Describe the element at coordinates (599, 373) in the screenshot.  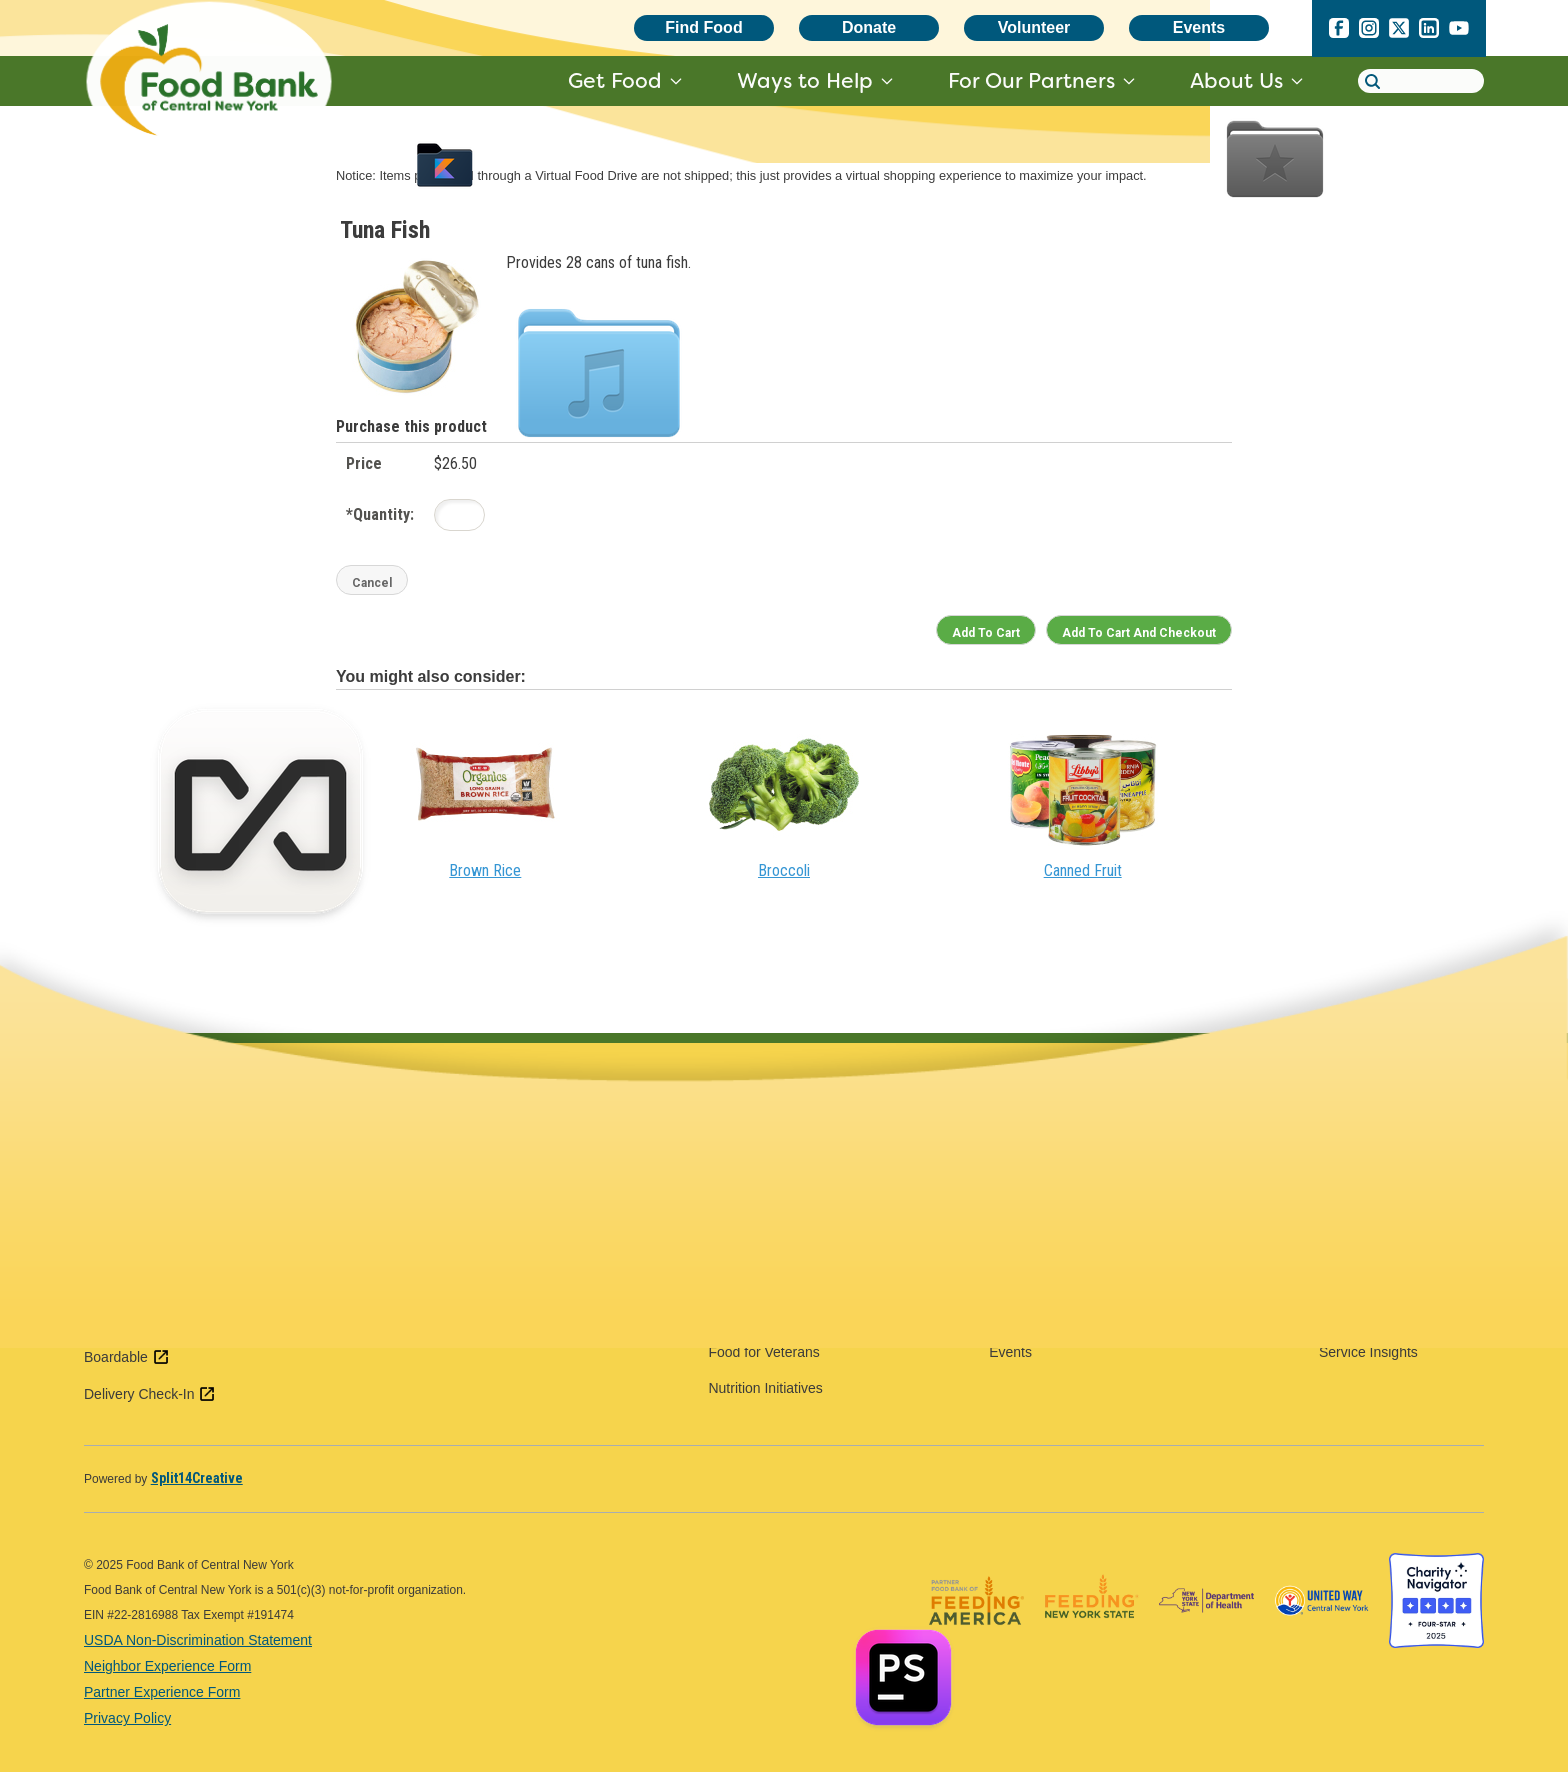
I see `open your music folder` at that location.